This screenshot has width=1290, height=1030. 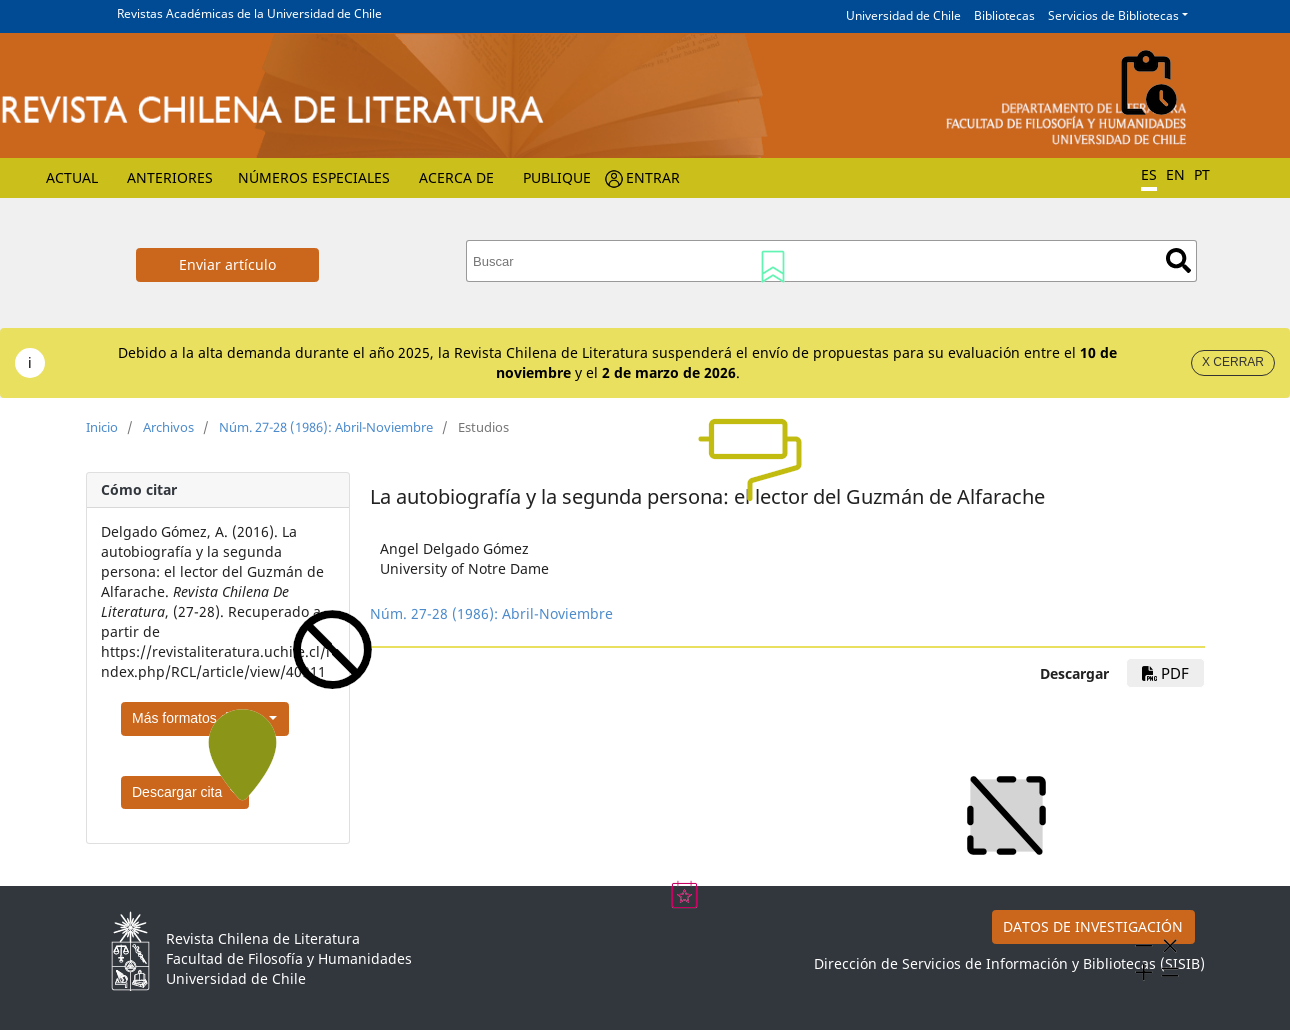 What do you see at coordinates (1157, 959) in the screenshot?
I see `access calculator or math functions` at bounding box center [1157, 959].